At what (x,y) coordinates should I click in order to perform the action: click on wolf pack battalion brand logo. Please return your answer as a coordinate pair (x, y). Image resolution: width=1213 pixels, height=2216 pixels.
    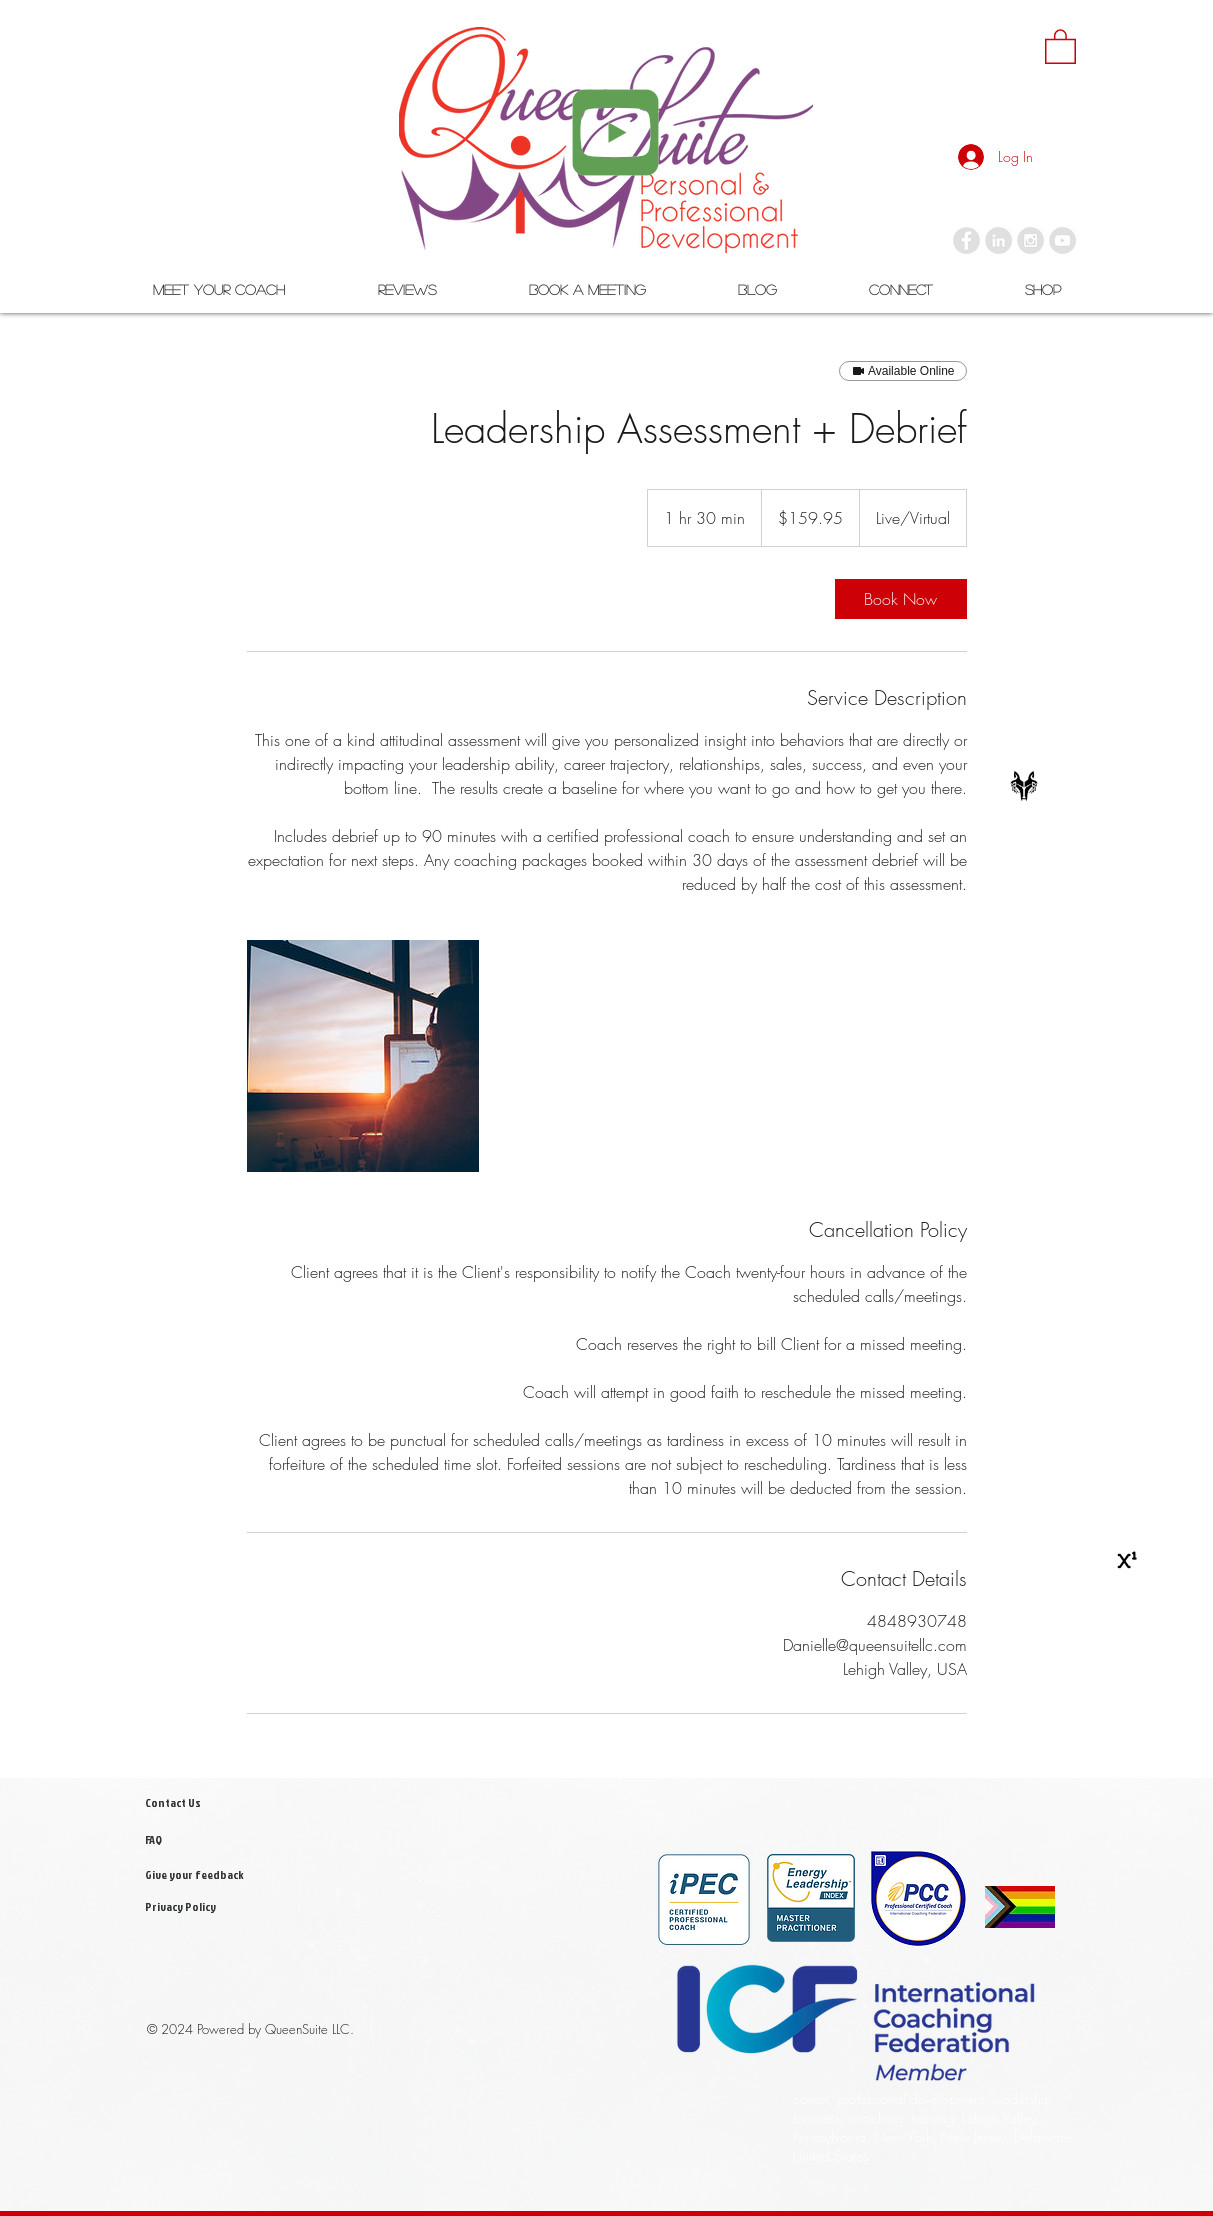
    Looking at the image, I should click on (1024, 786).